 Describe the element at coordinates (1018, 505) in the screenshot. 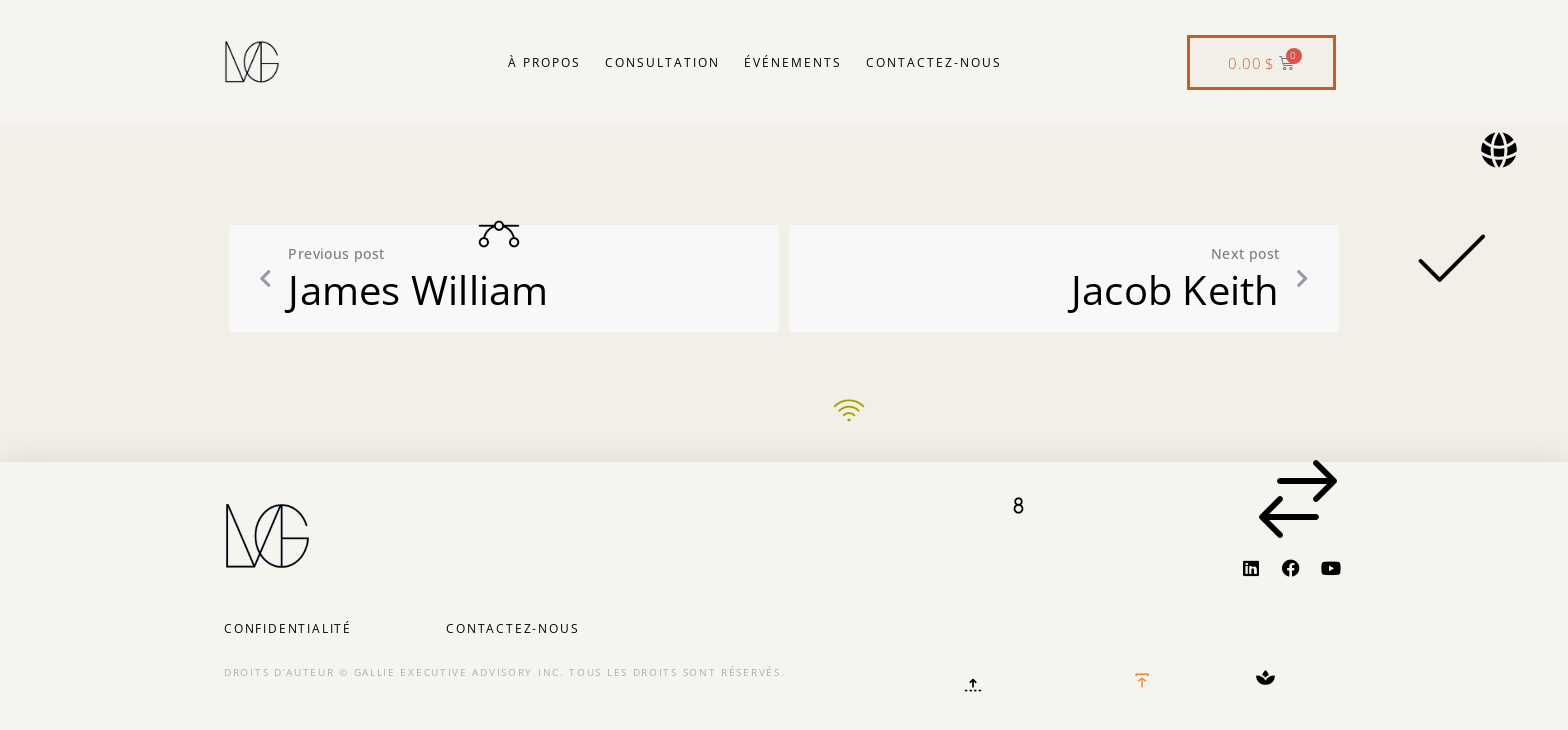

I see `indicates the number eight in a list or sequence` at that location.